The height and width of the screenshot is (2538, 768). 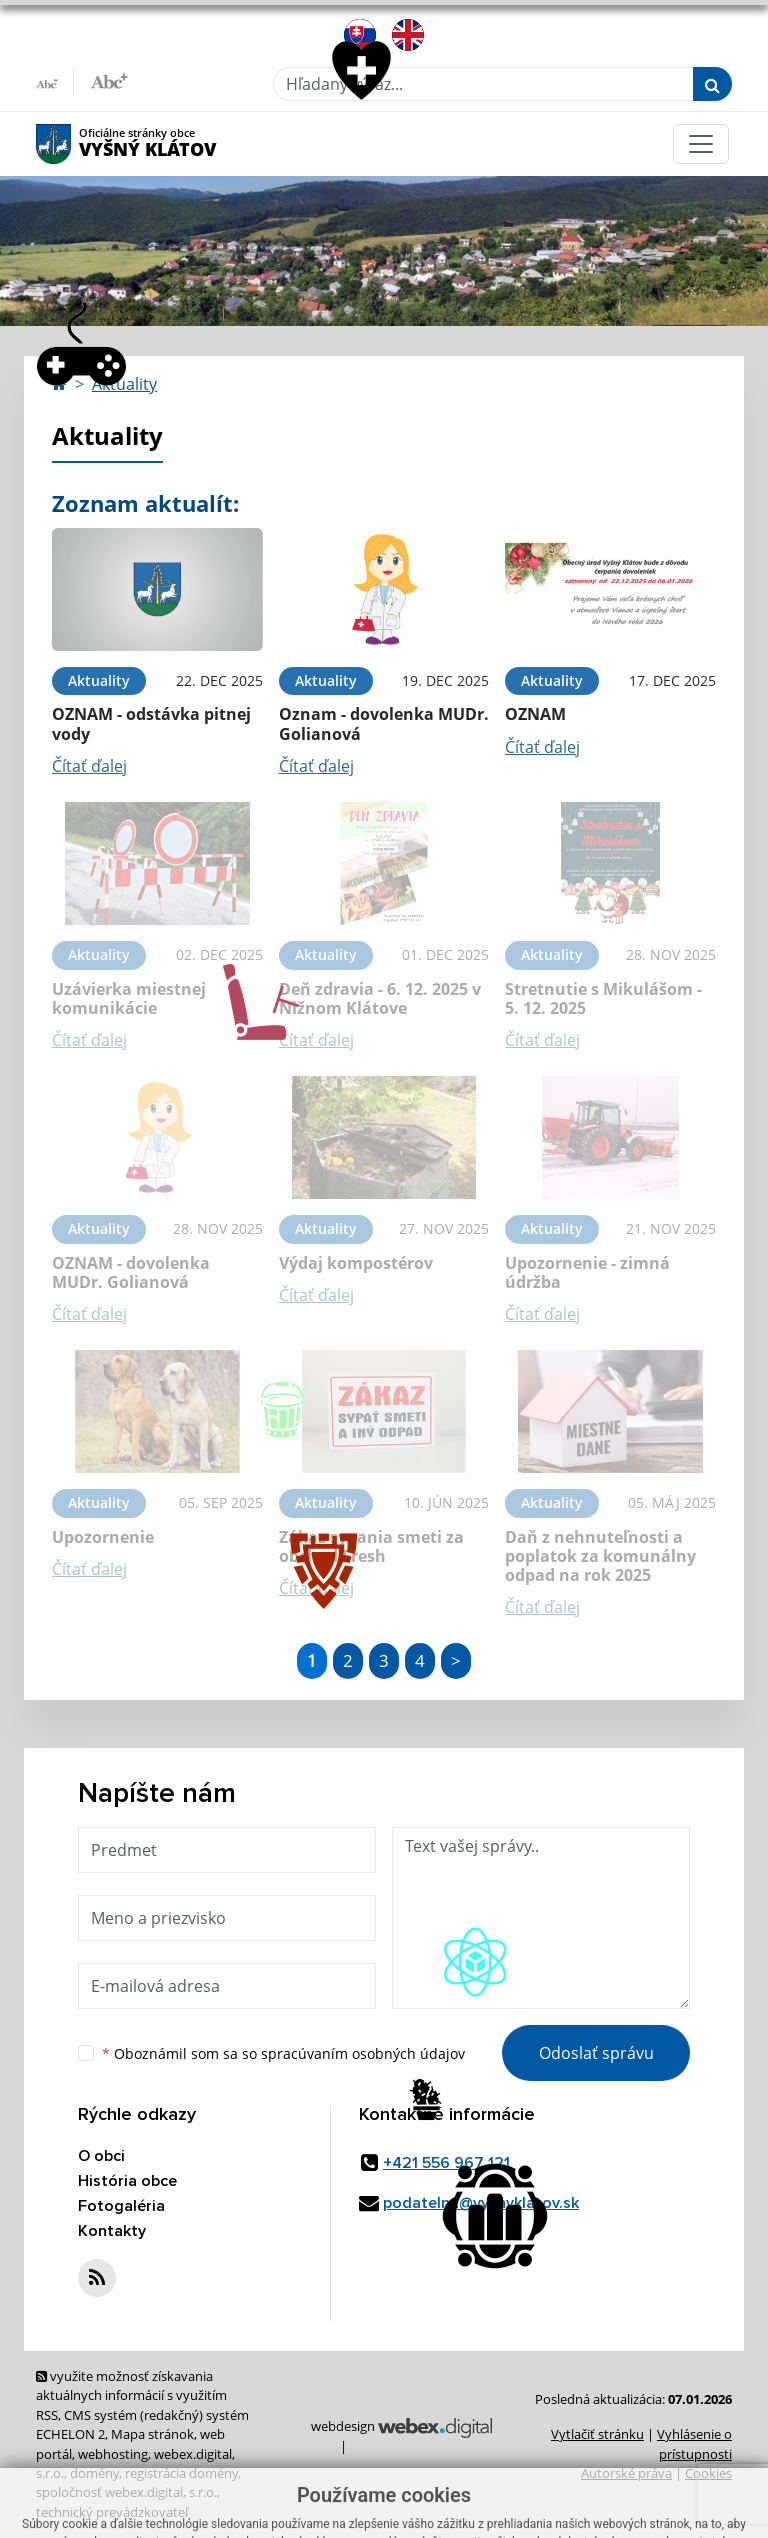 I want to click on access materials science or chemistry resources, so click(x=475, y=1962).